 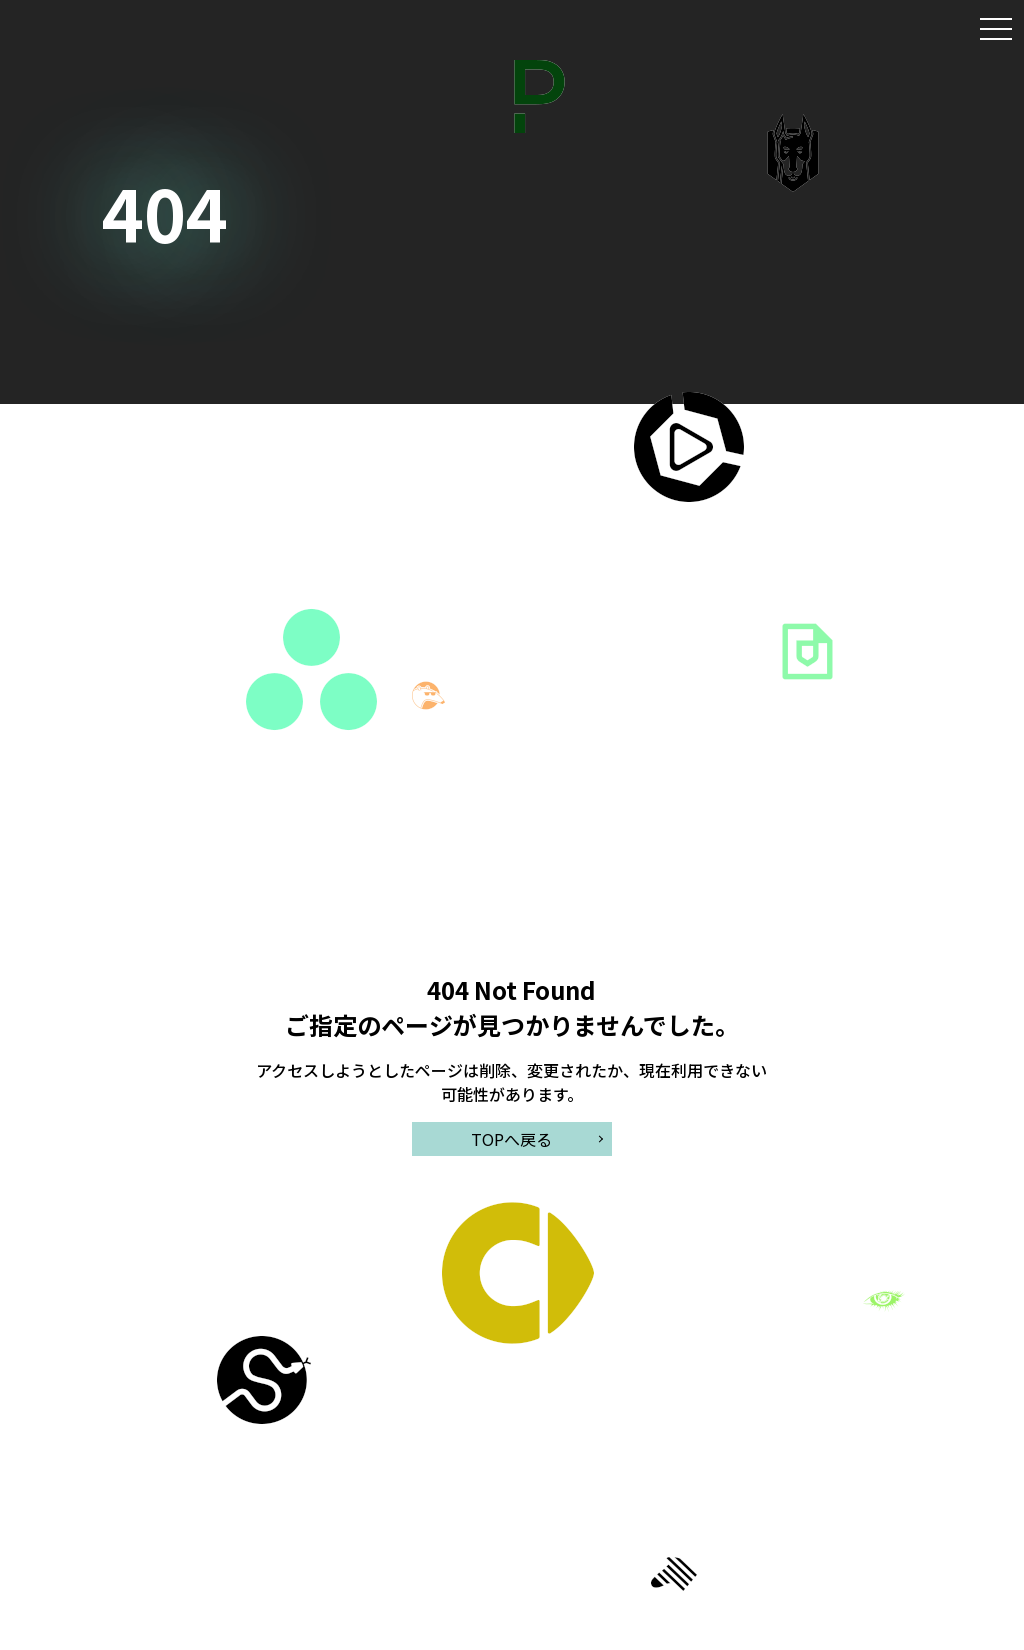 What do you see at coordinates (674, 1574) in the screenshot?
I see `open zebpay cryptocurrency exchange app` at bounding box center [674, 1574].